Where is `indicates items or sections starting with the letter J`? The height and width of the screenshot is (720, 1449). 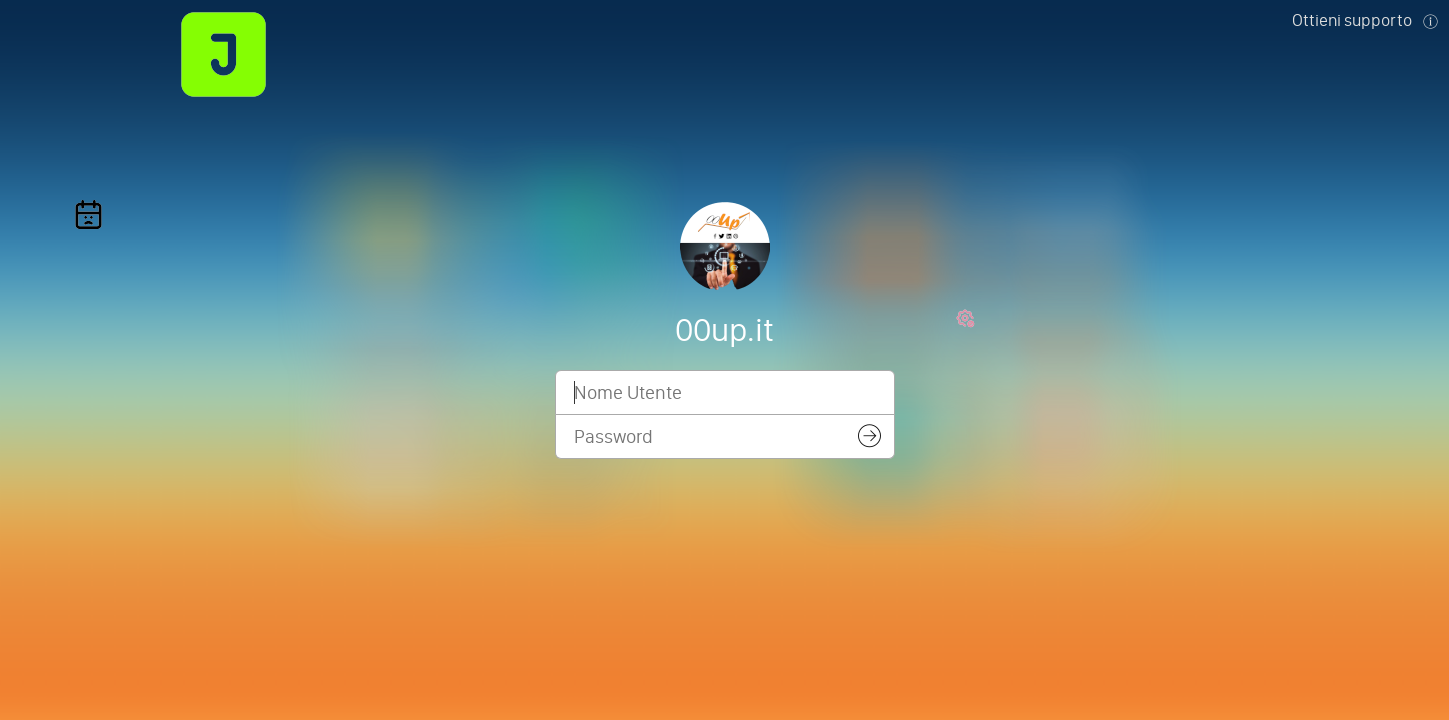
indicates items or sections starting with the letter J is located at coordinates (223, 54).